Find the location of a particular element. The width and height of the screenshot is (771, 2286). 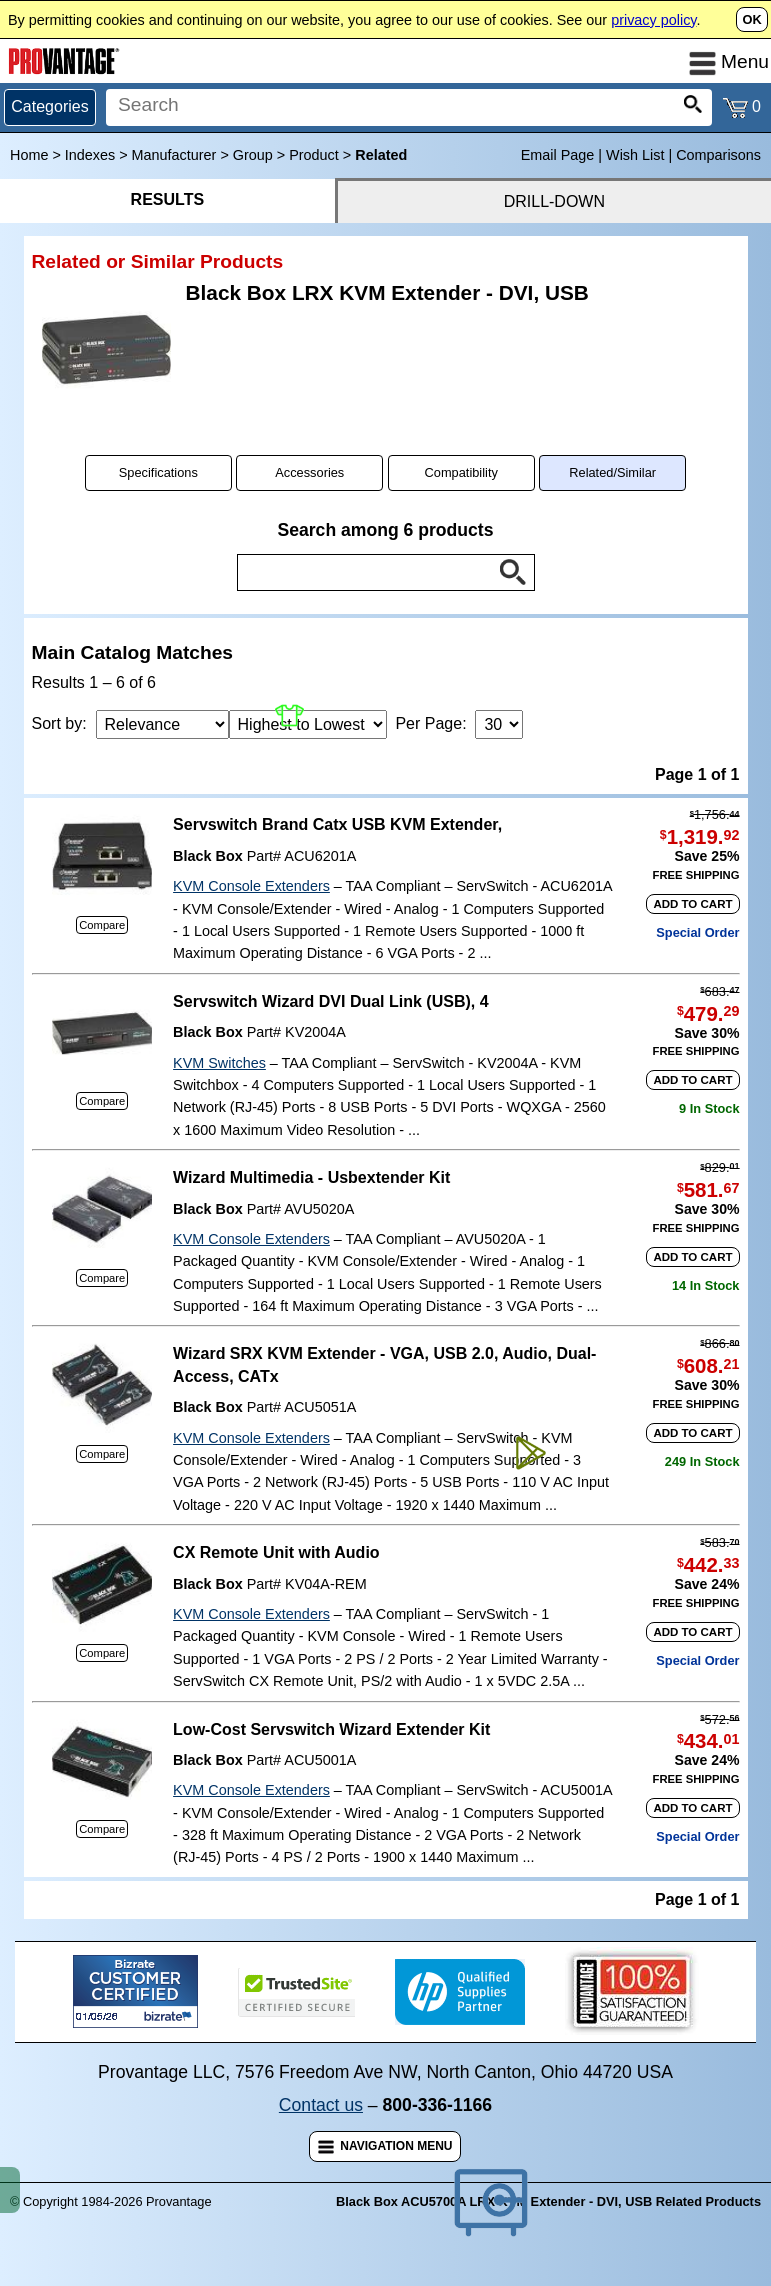

open google play store is located at coordinates (528, 1453).